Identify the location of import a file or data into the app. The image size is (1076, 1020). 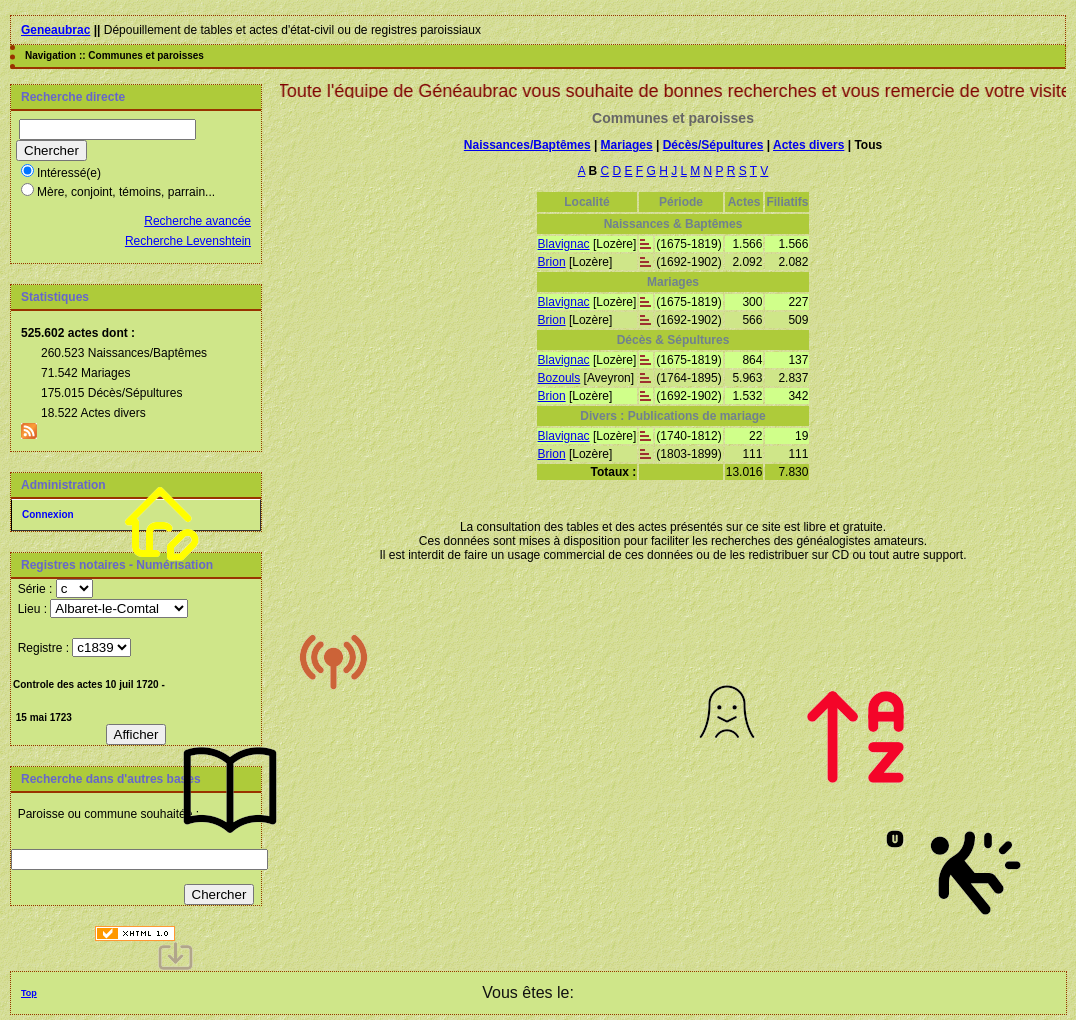
(175, 957).